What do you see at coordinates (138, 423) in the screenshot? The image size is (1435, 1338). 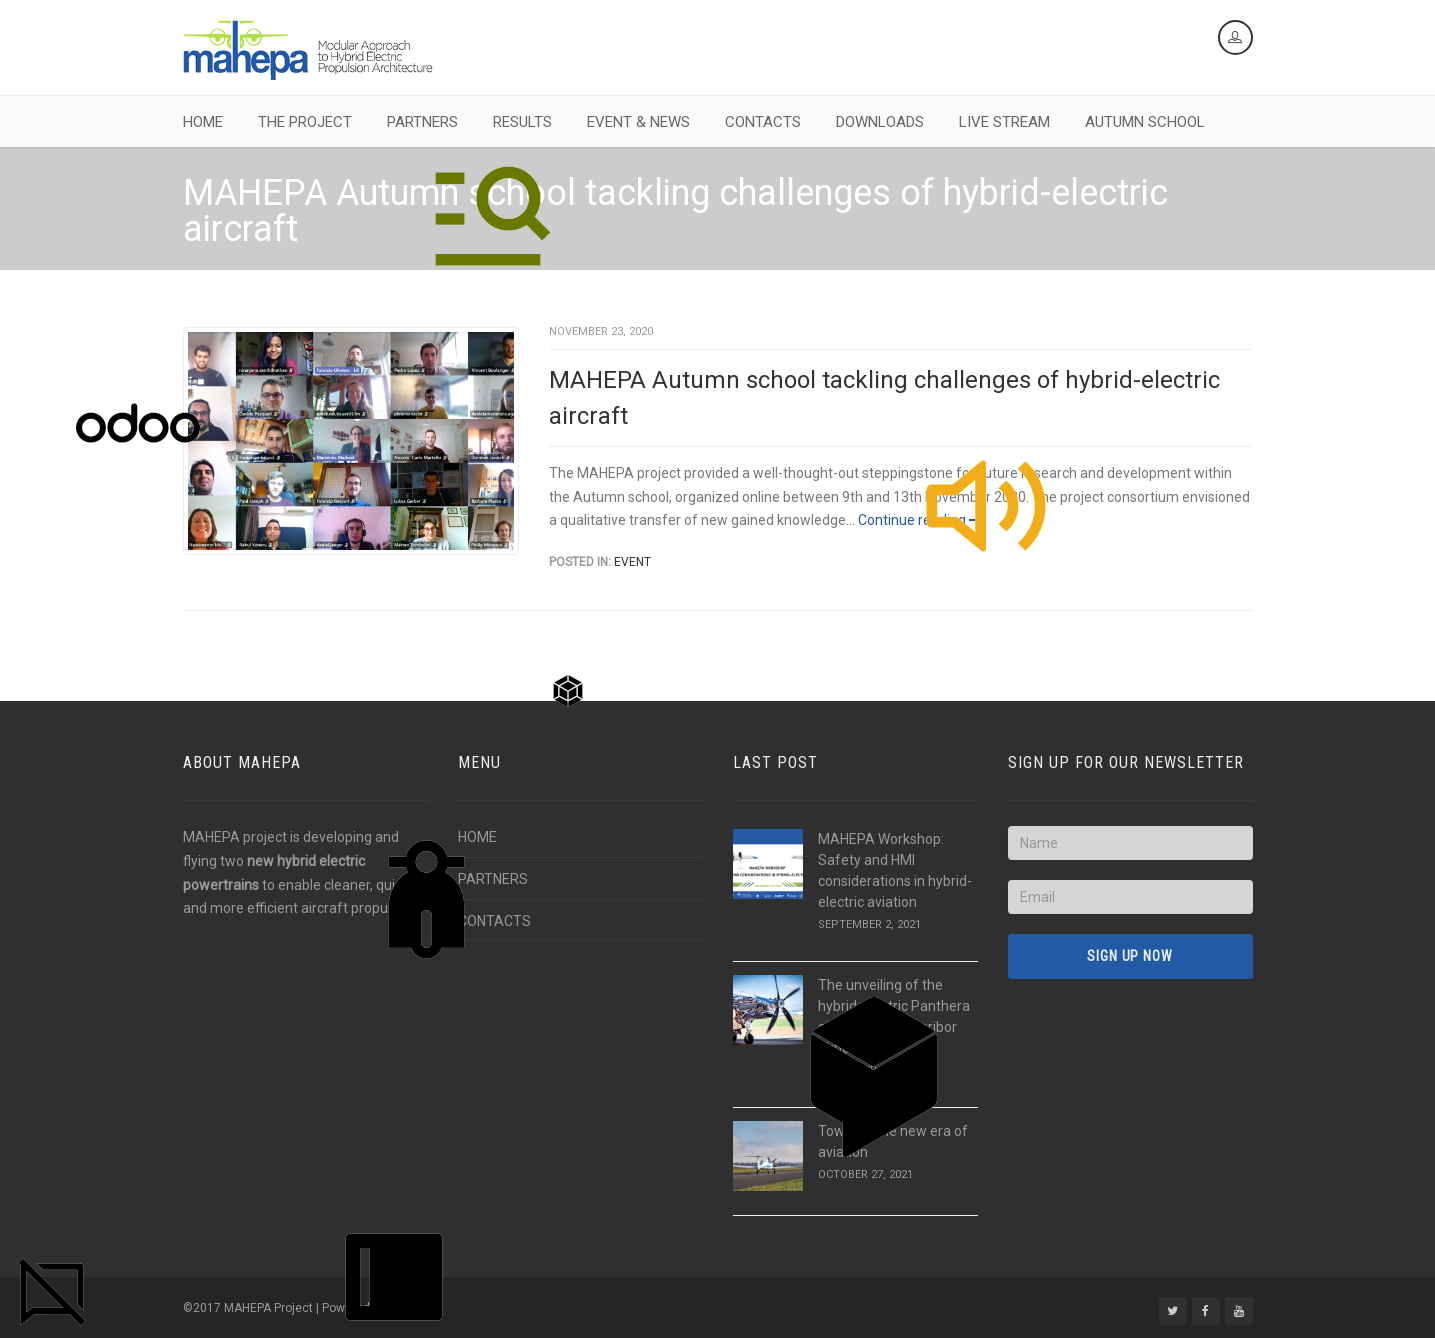 I see `open odoo business management app` at bounding box center [138, 423].